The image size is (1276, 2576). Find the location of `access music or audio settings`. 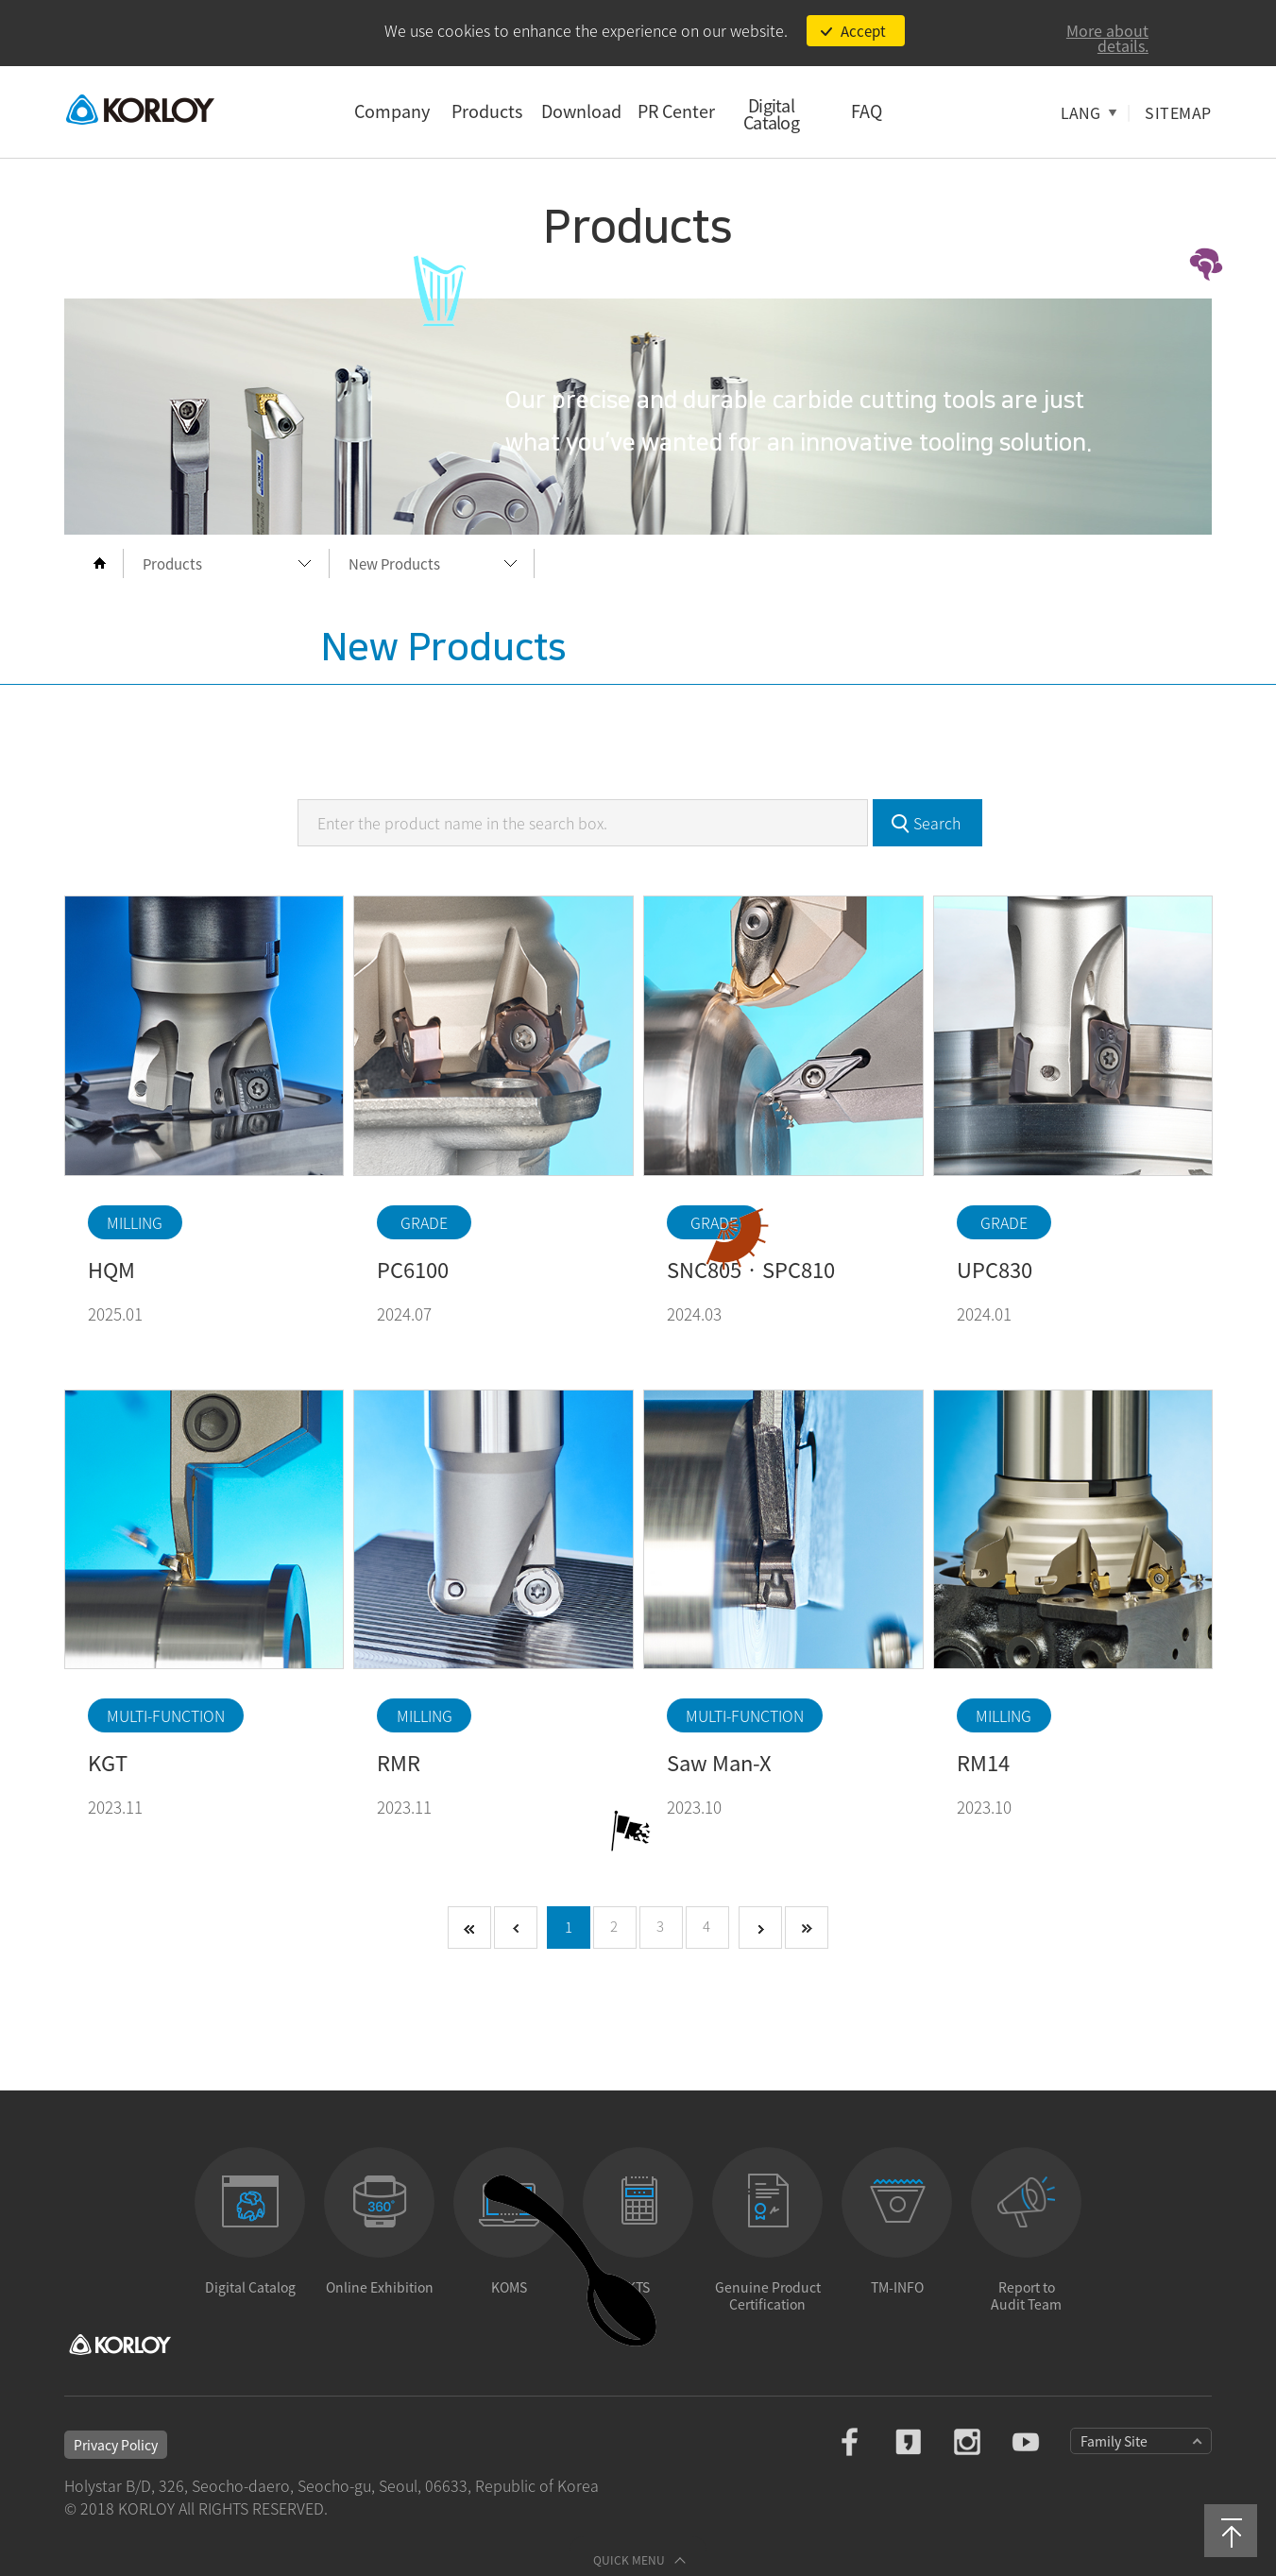

access music or audio settings is located at coordinates (438, 290).